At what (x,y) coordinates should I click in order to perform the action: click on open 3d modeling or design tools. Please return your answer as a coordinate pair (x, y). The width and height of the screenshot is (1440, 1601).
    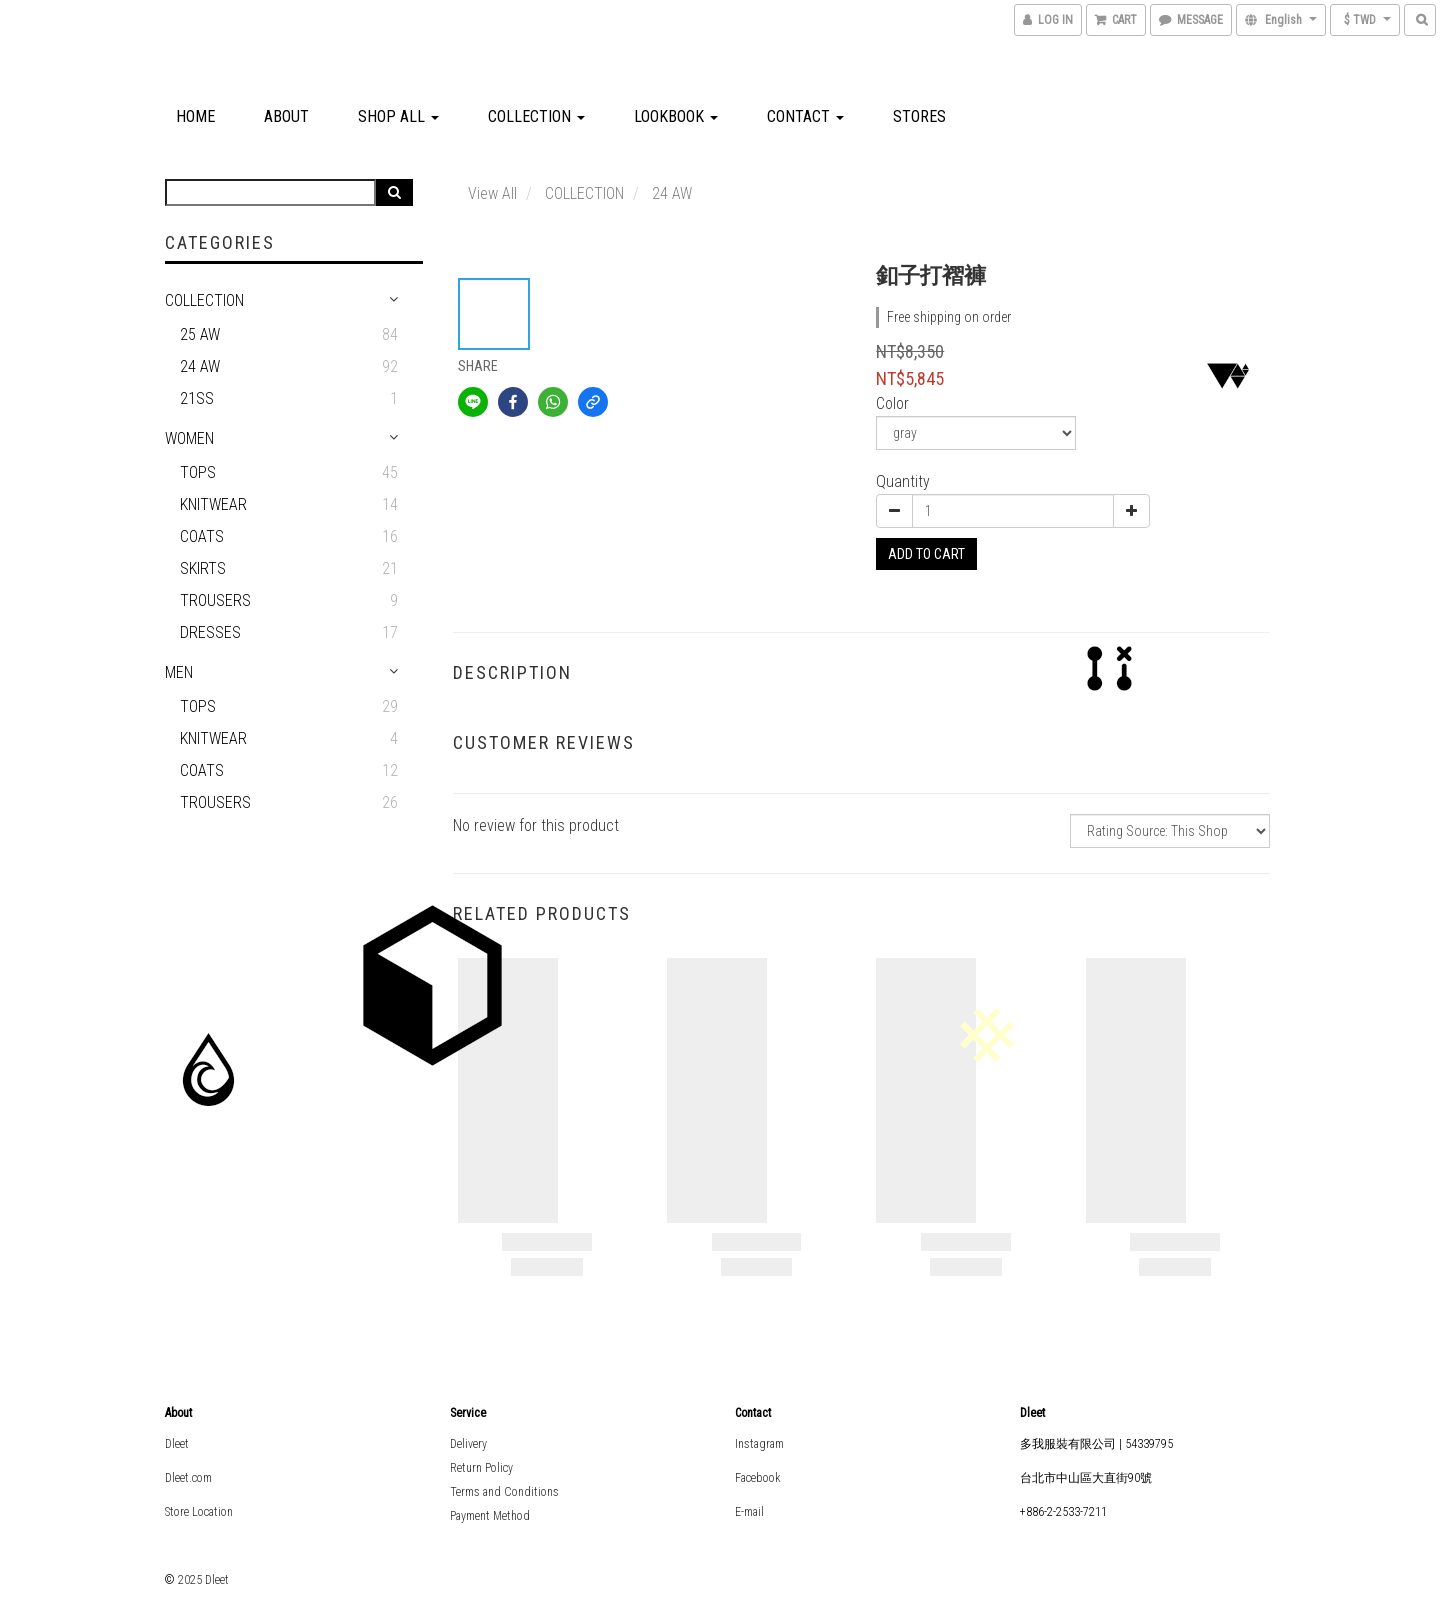
    Looking at the image, I should click on (432, 985).